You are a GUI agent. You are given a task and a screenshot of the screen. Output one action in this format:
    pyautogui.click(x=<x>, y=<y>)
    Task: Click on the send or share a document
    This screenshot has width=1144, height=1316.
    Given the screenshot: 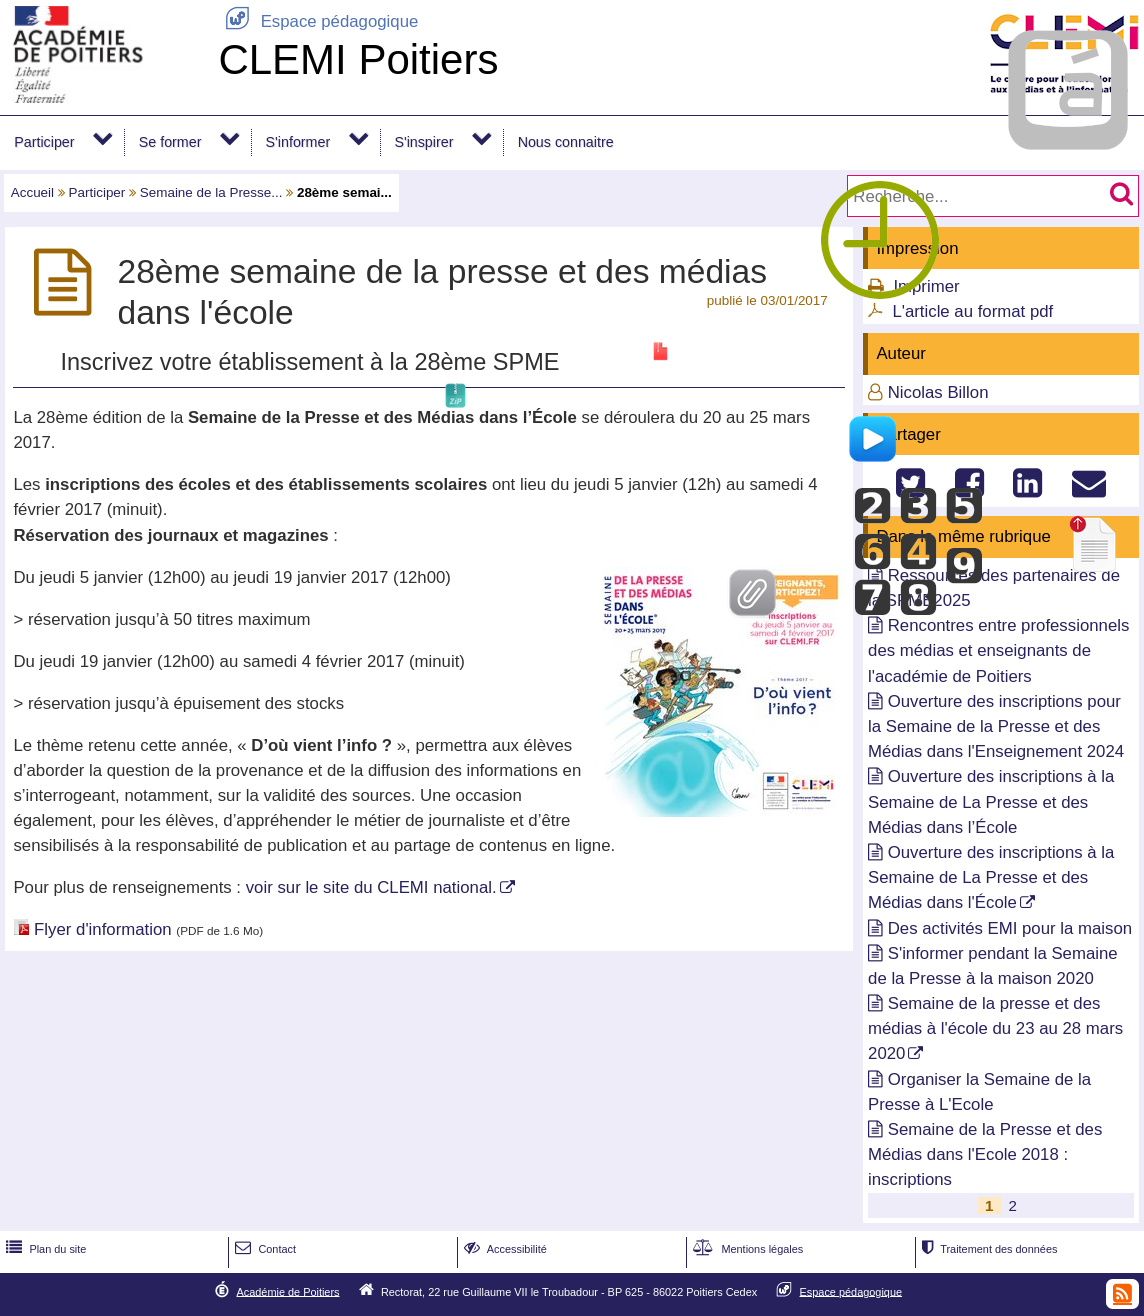 What is the action you would take?
    pyautogui.click(x=1094, y=544)
    